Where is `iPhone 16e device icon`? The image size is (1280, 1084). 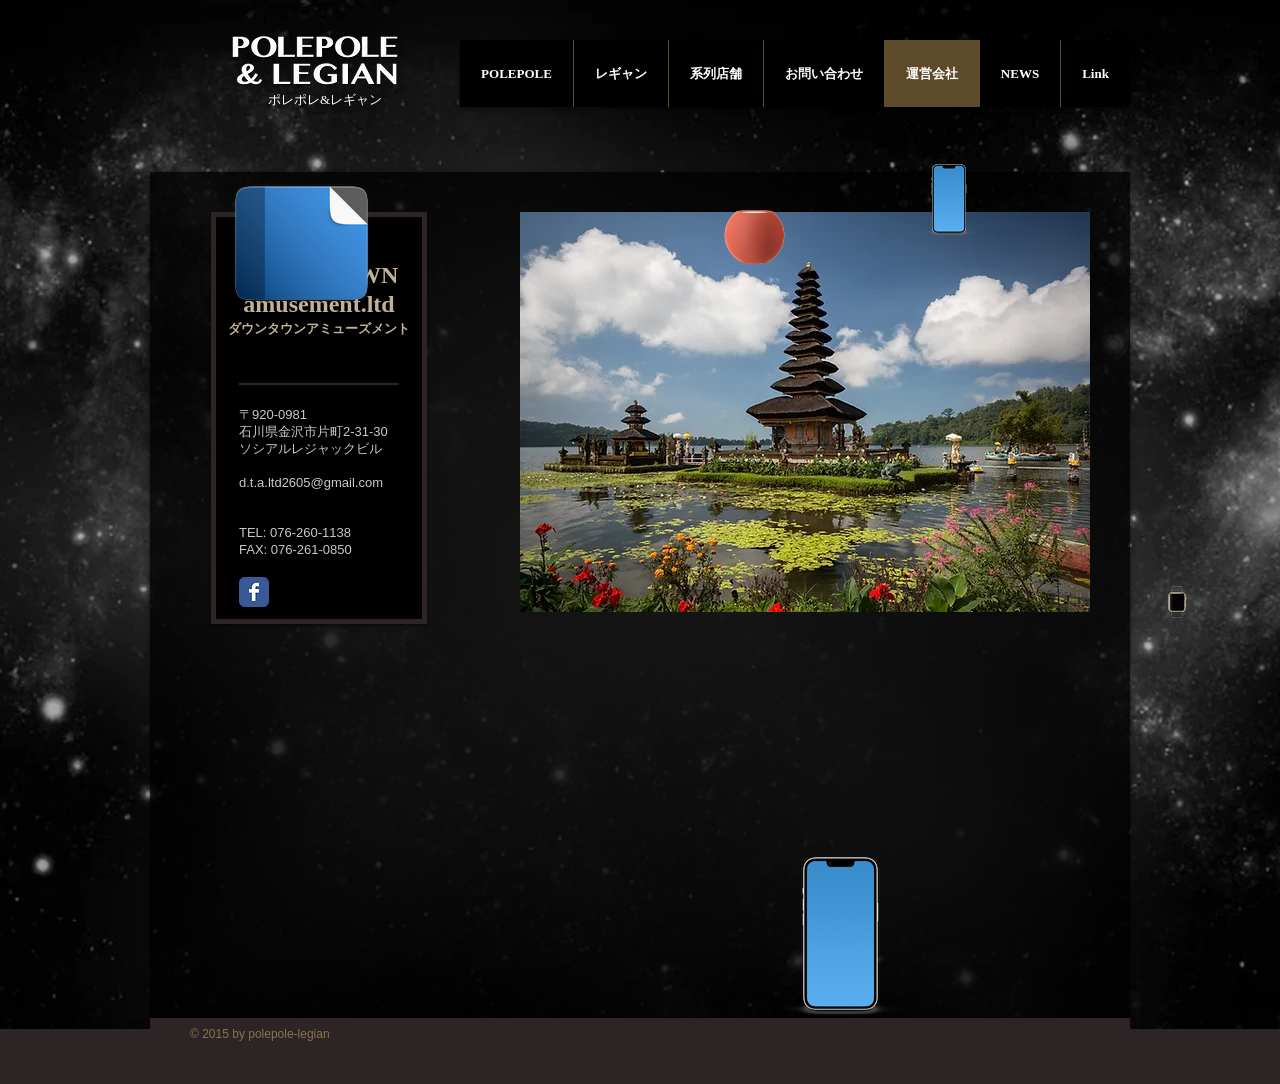
iPhone 16e device icon is located at coordinates (949, 200).